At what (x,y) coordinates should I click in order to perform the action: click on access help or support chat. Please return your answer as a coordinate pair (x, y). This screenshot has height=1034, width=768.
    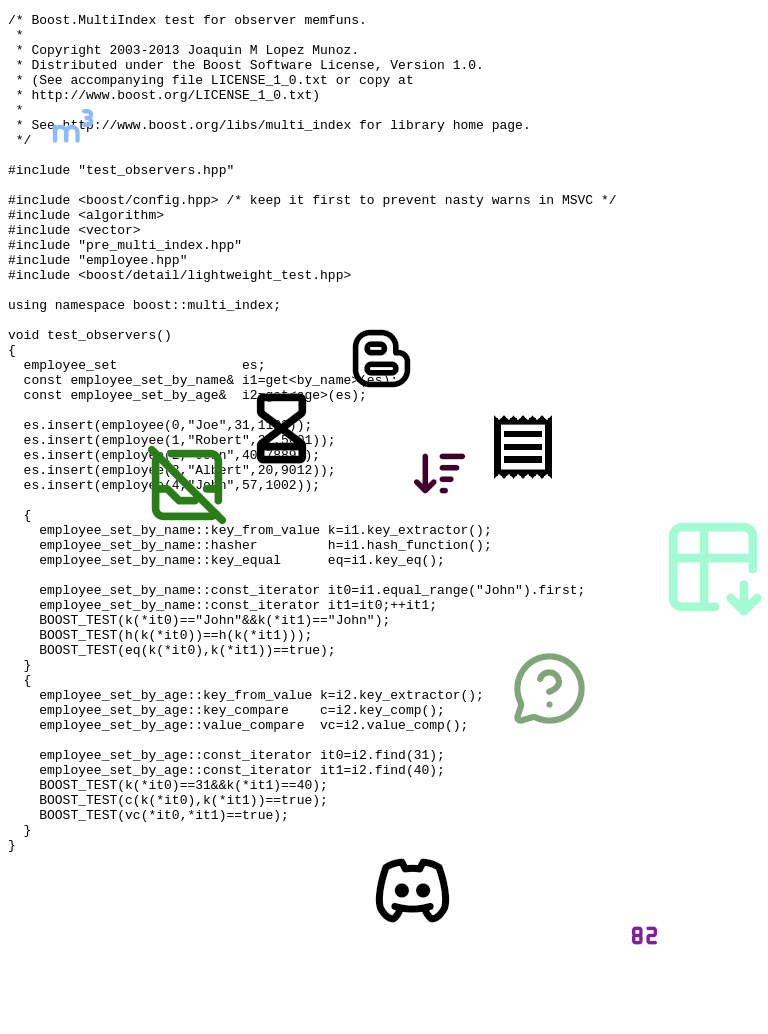
    Looking at the image, I should click on (549, 688).